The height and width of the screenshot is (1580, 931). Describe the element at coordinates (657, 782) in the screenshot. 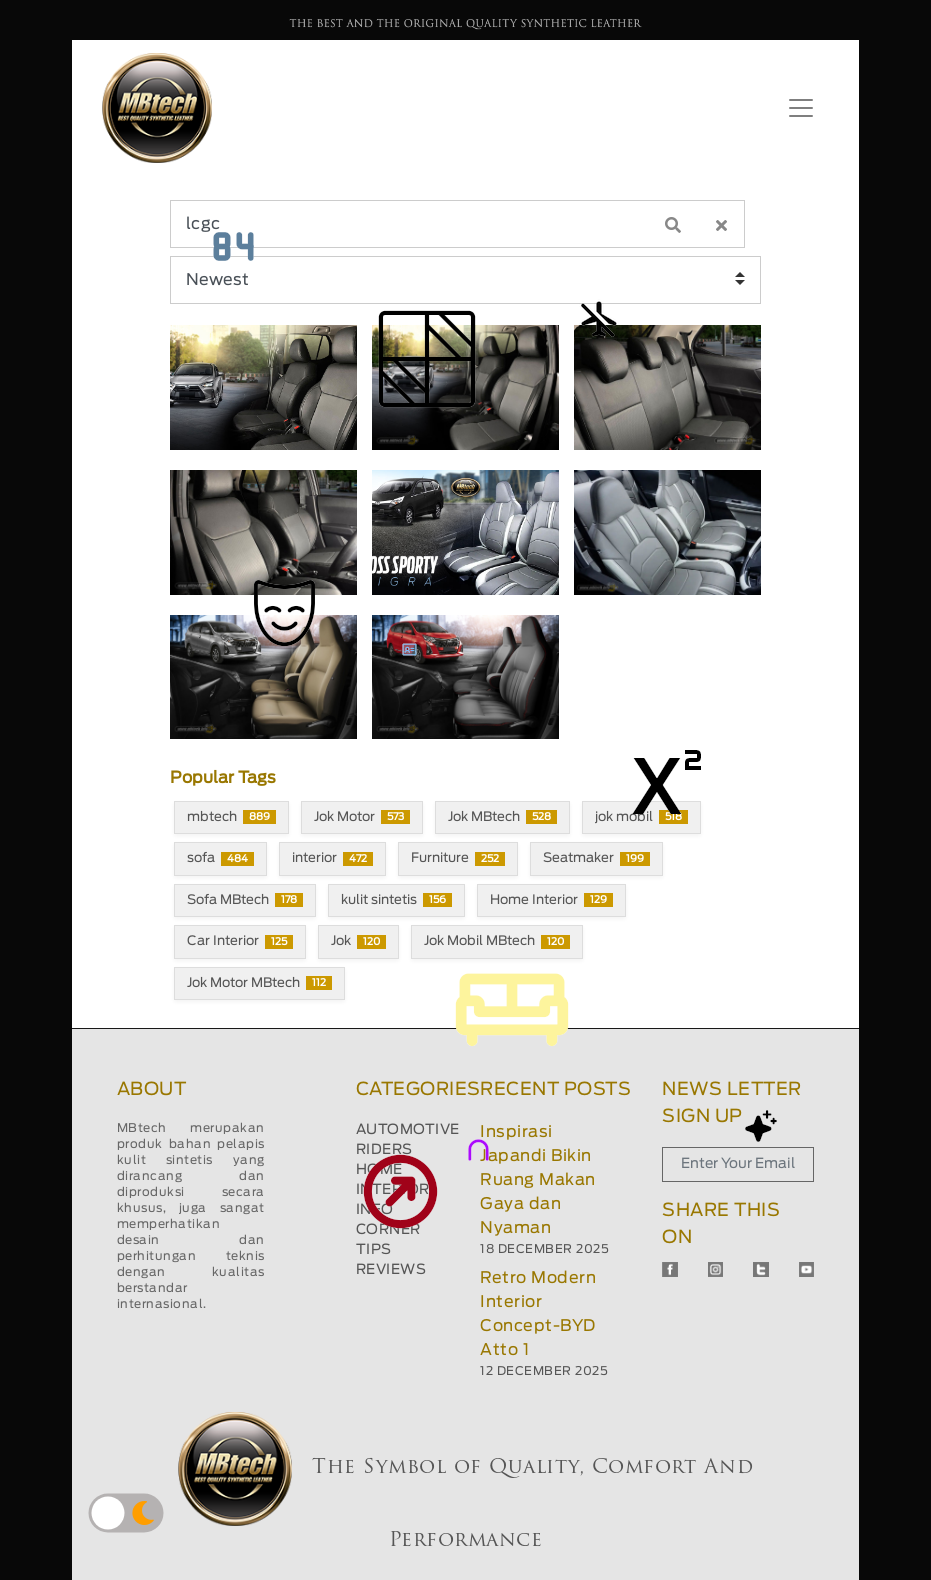

I see `format selected text as superscript` at that location.